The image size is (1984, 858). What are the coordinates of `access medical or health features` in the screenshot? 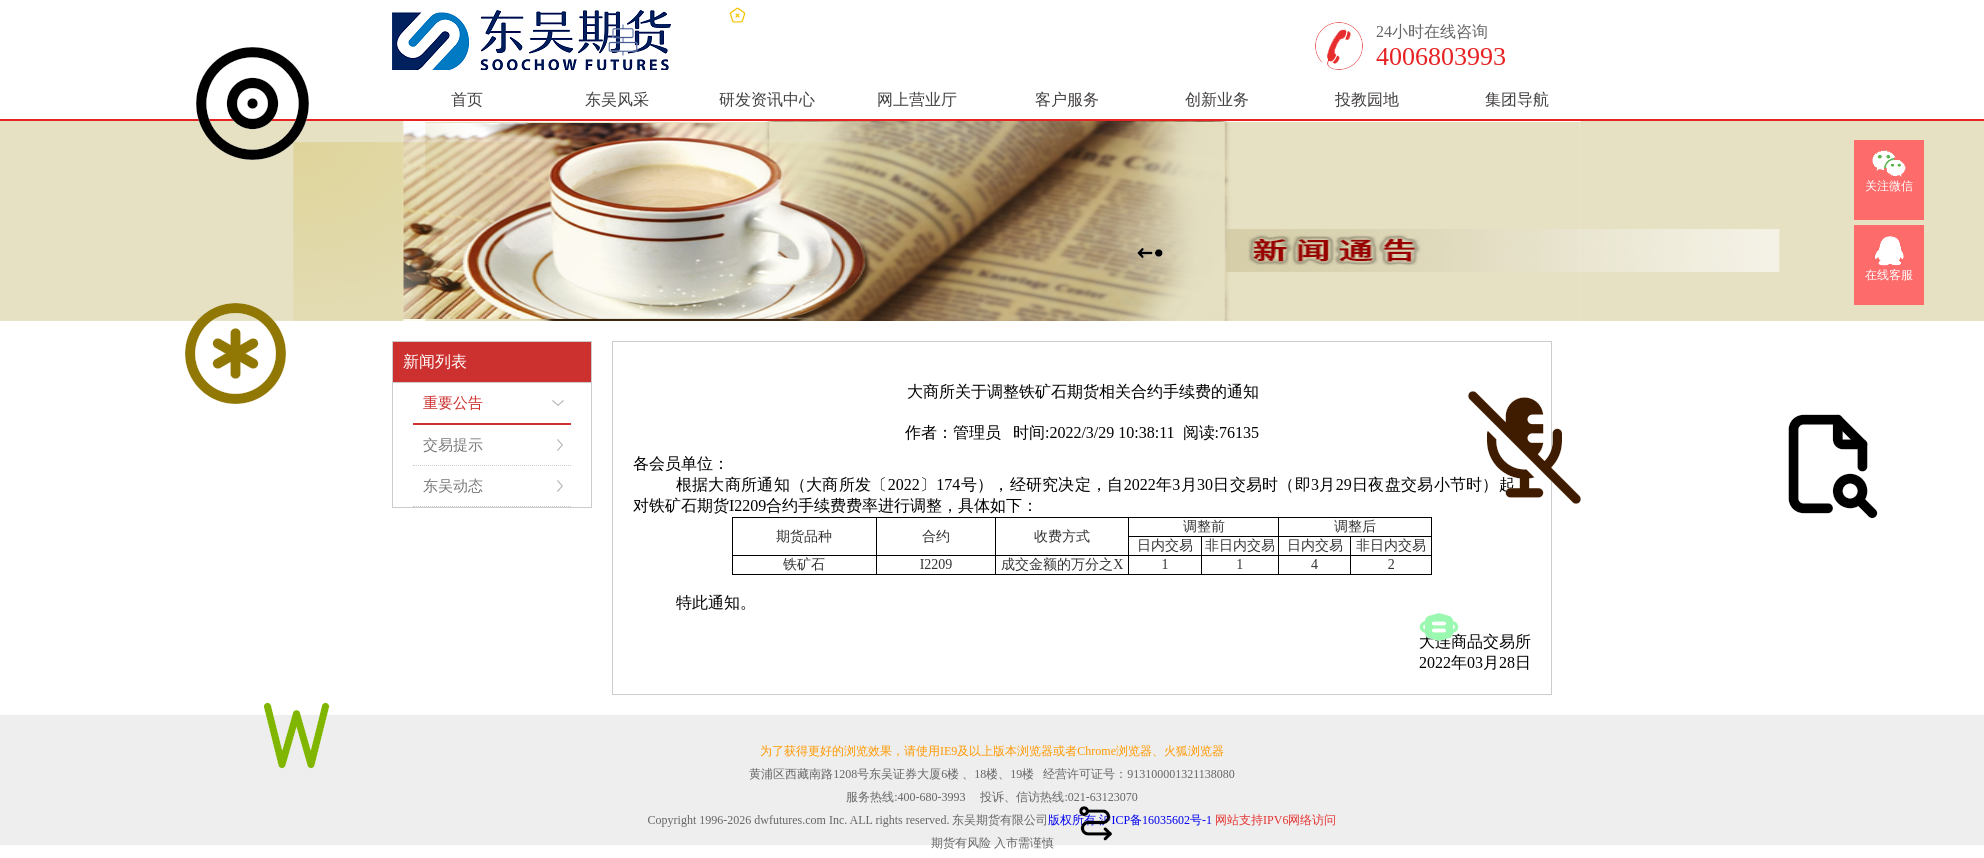 It's located at (235, 353).